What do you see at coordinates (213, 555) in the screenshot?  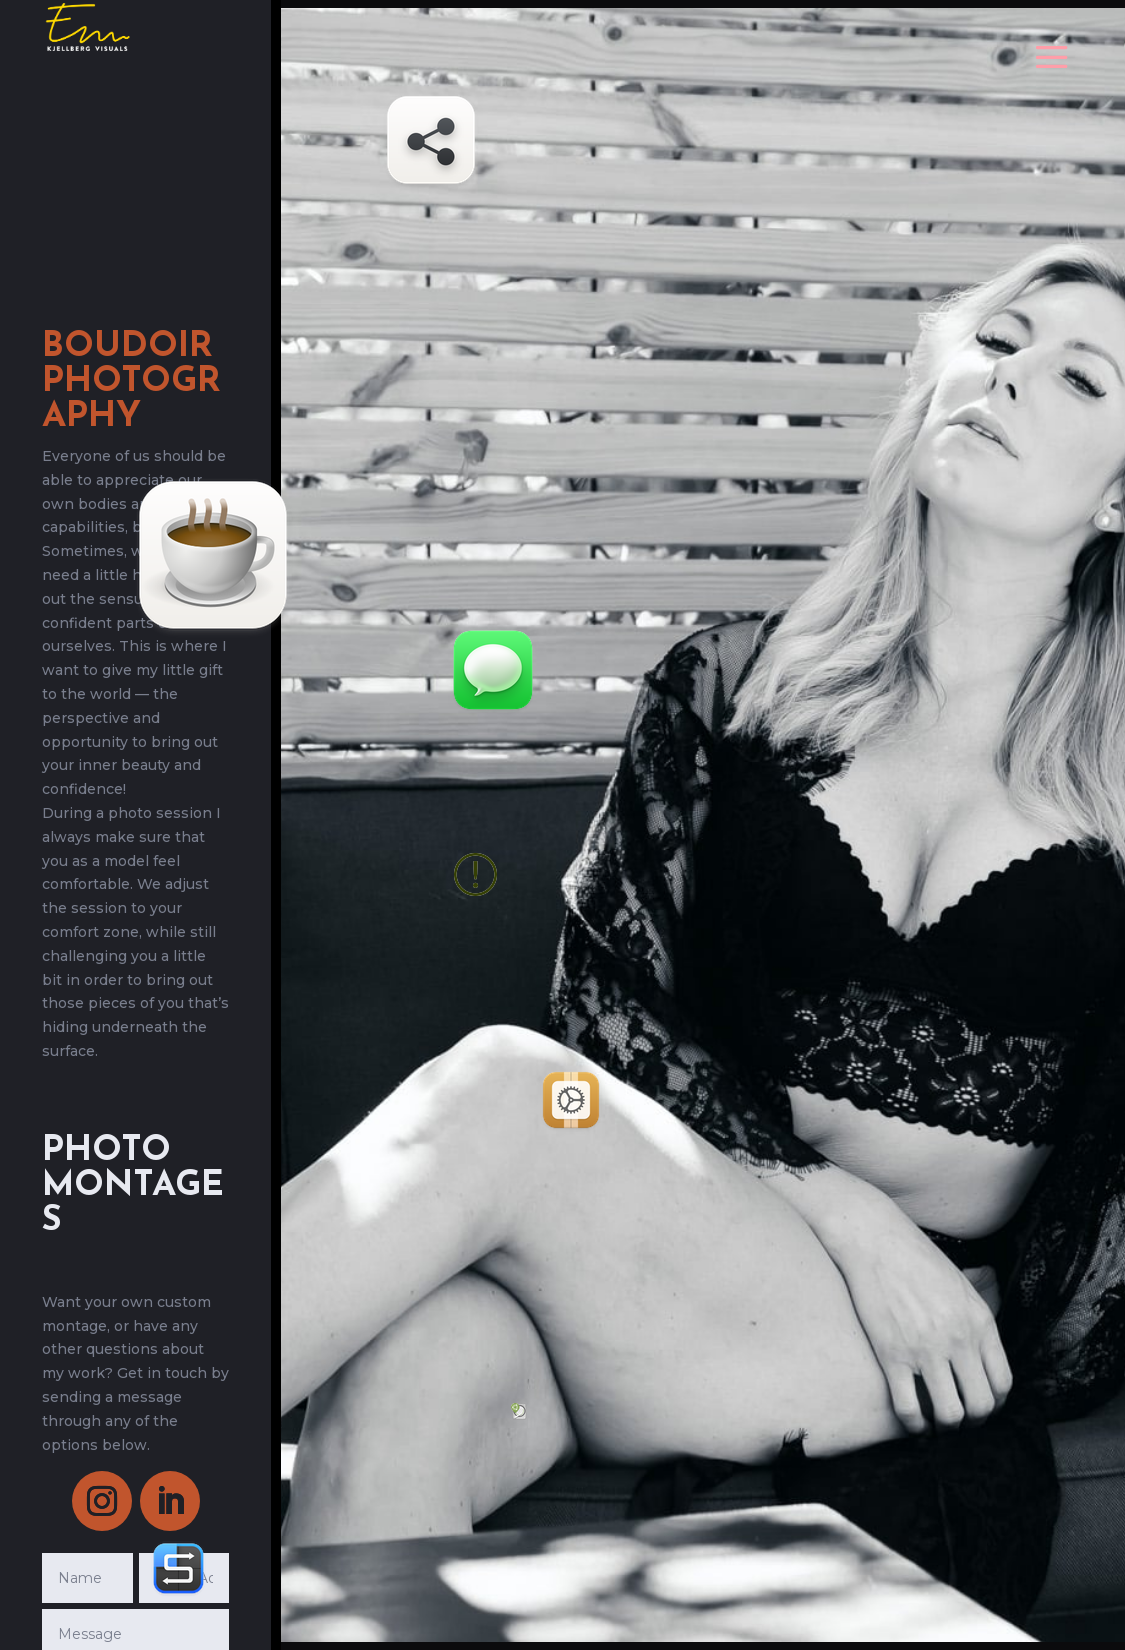 I see `launch caffeine app to prevent sleep mode` at bounding box center [213, 555].